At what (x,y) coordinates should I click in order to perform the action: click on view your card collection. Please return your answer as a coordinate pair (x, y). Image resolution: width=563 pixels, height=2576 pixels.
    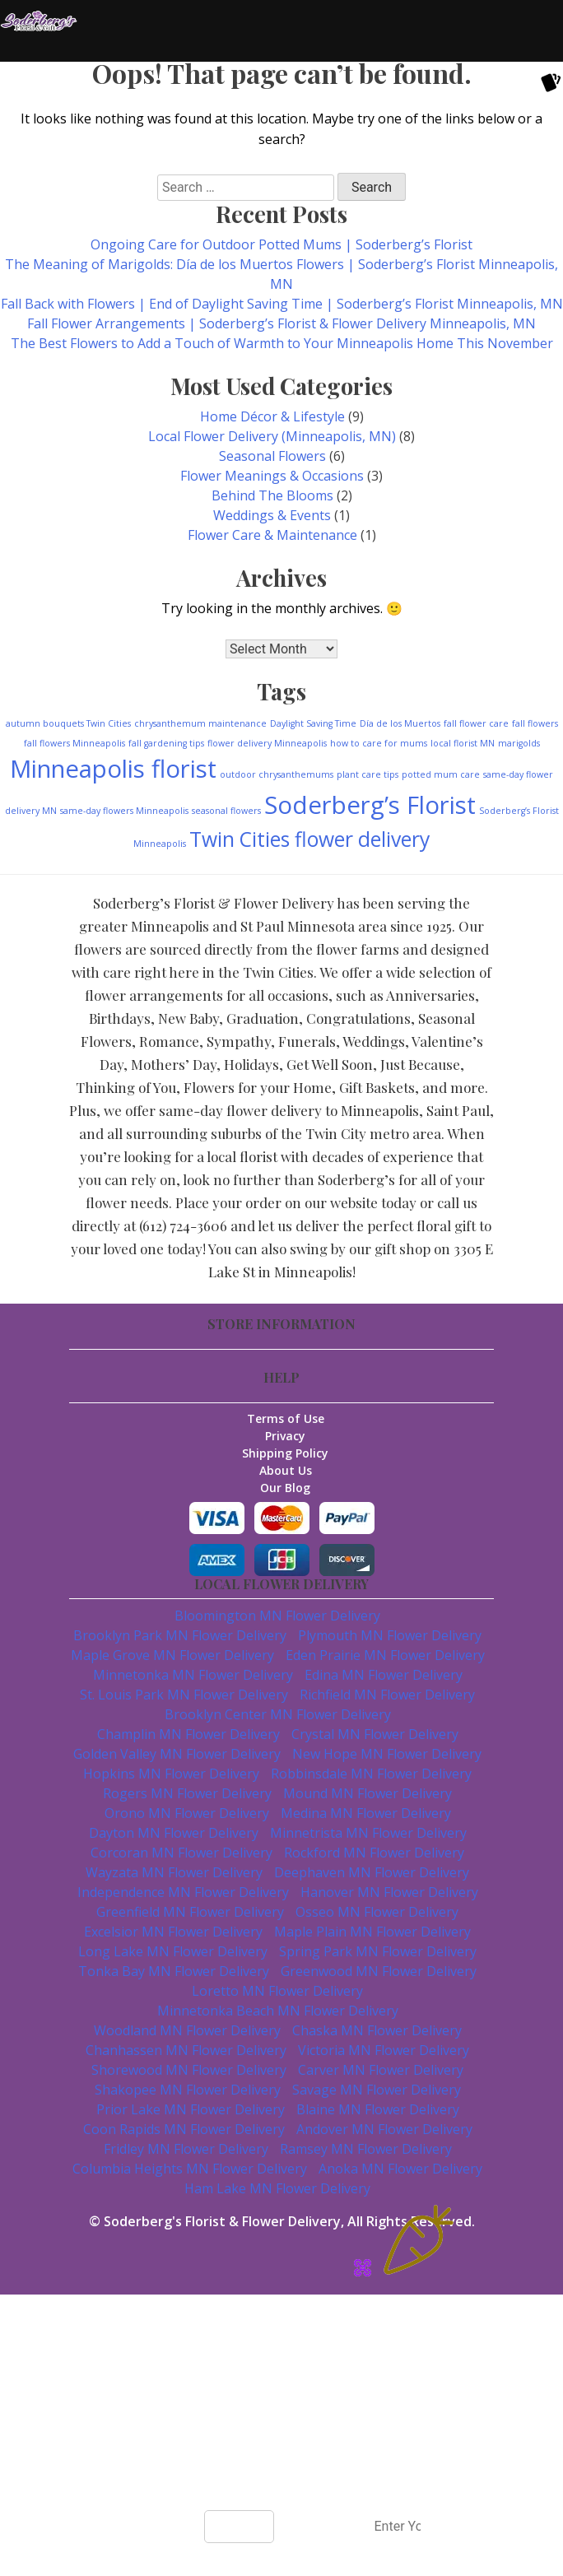
    Looking at the image, I should click on (551, 82).